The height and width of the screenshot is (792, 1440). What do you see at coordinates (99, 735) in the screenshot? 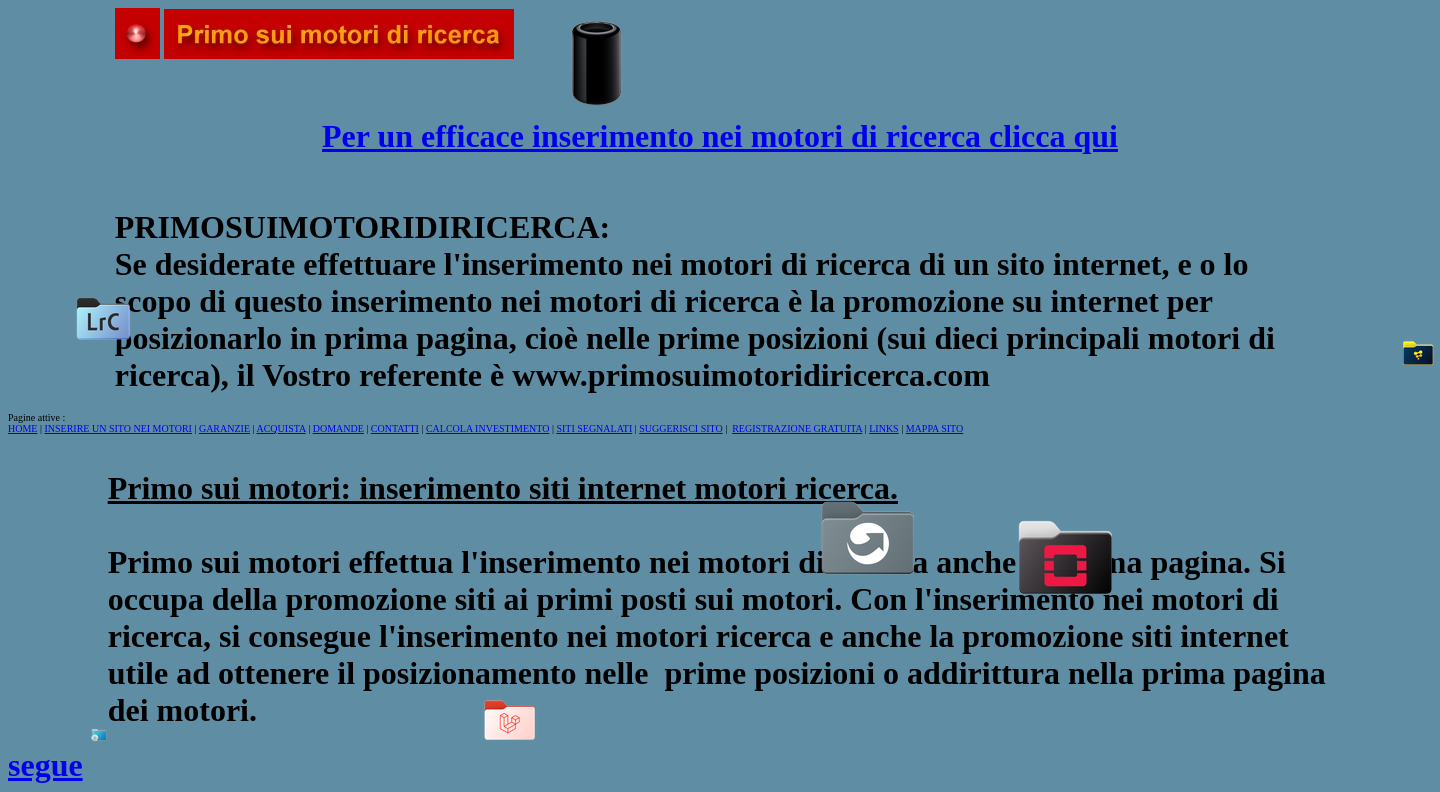
I see `folder containing program installation files` at bounding box center [99, 735].